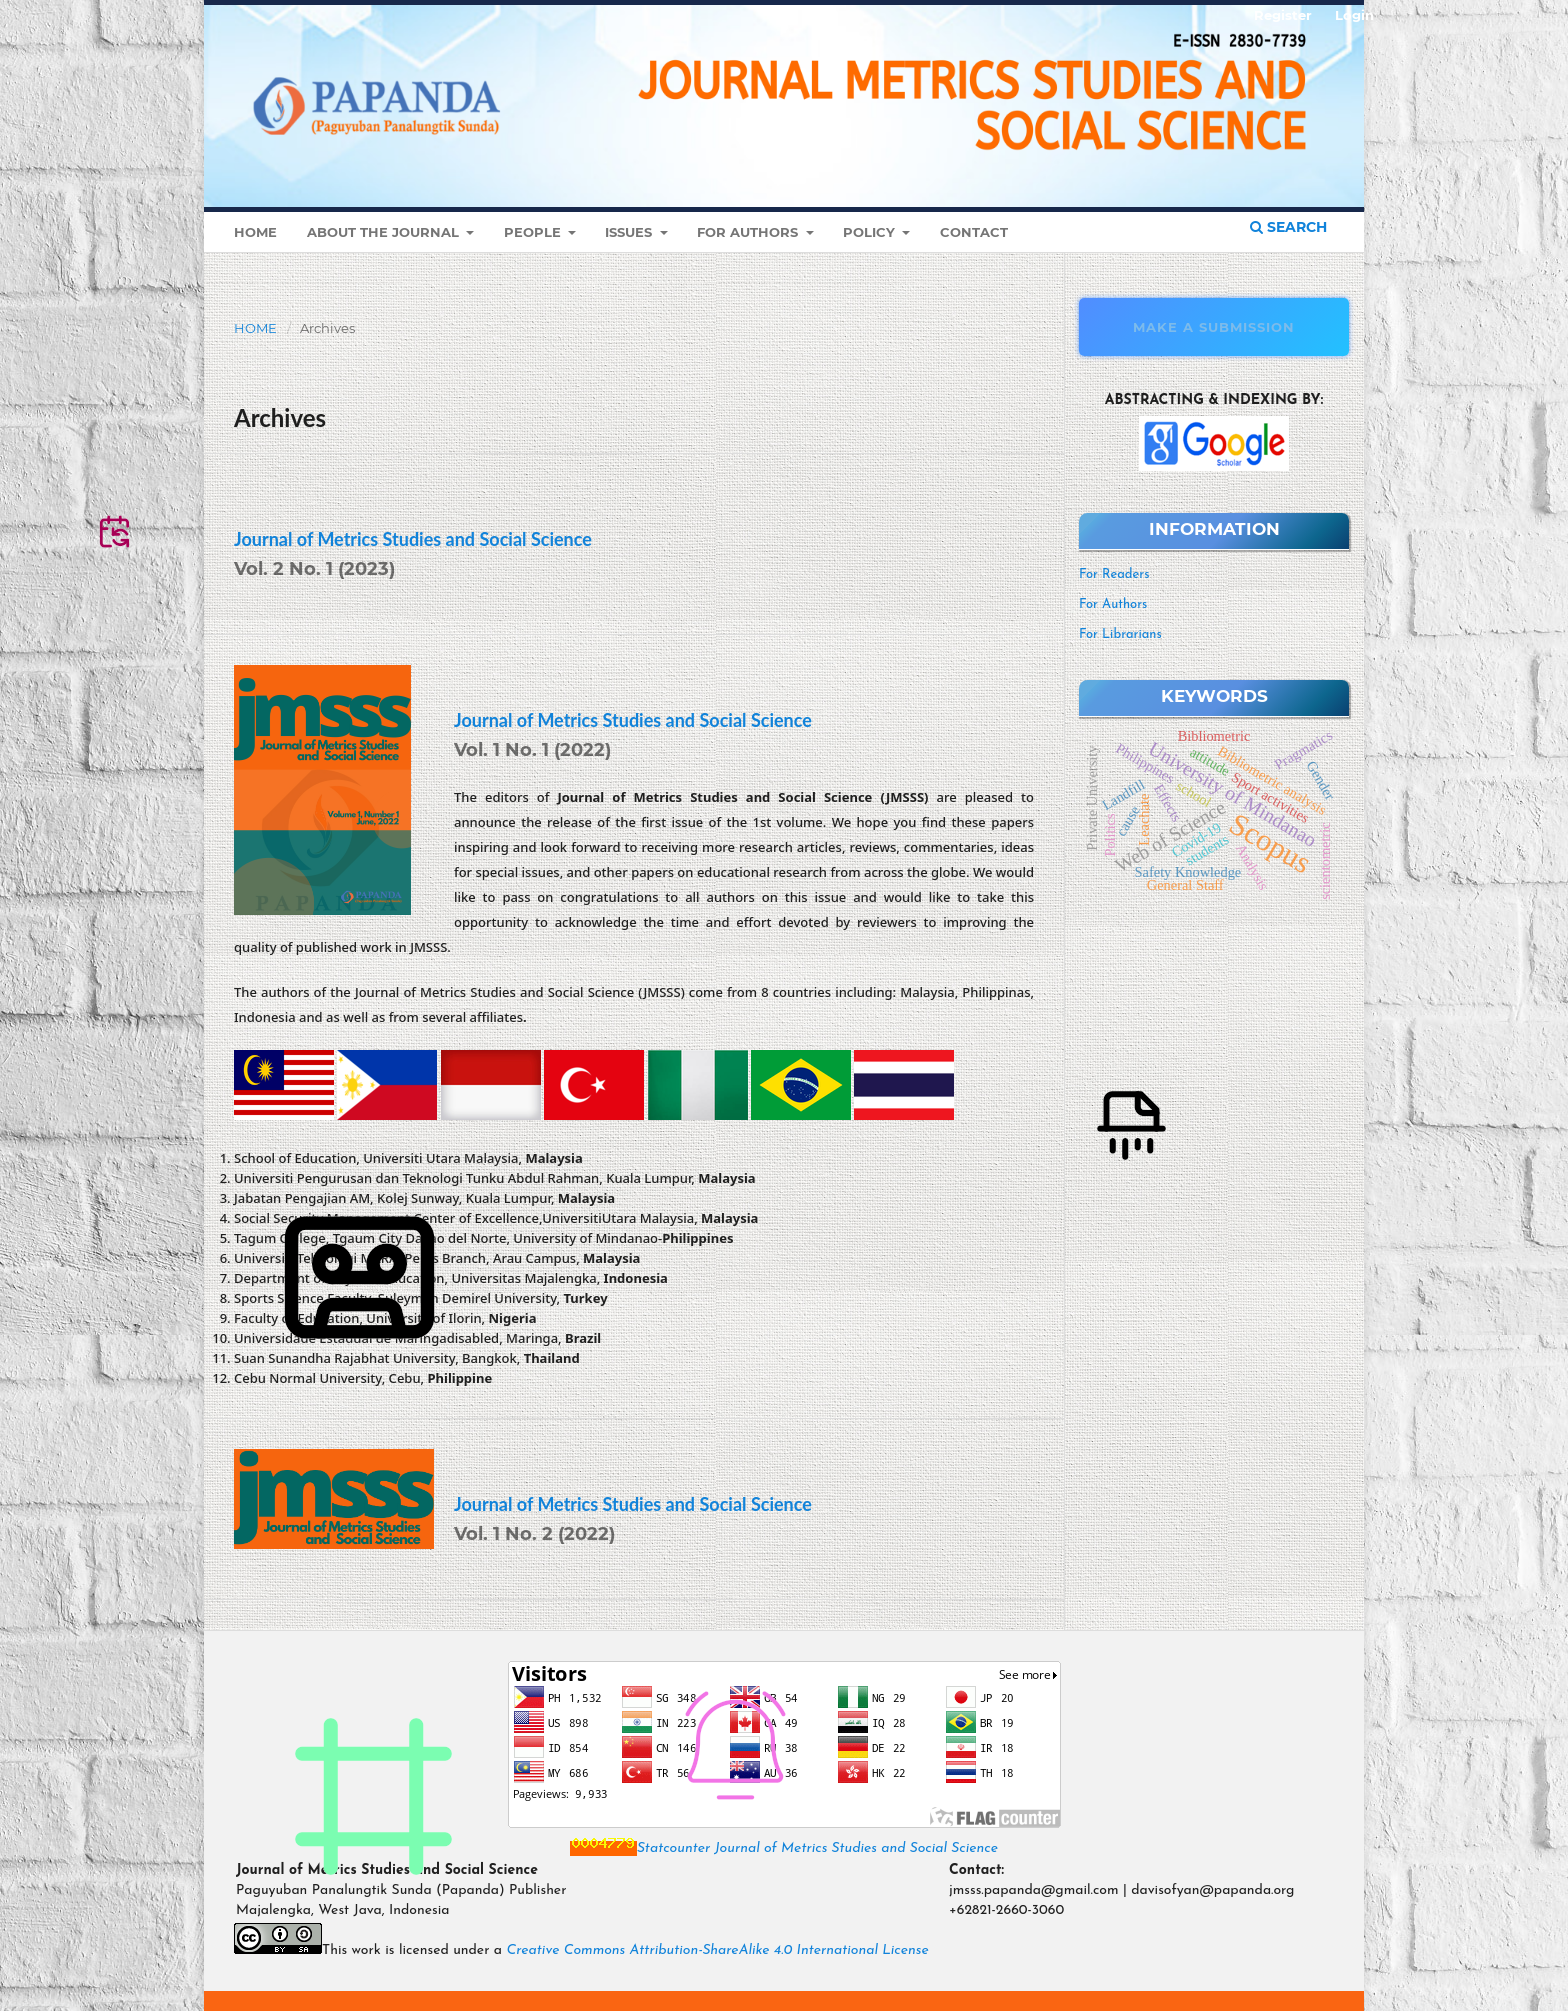  I want to click on sync calendar with other devices or accounts, so click(114, 531).